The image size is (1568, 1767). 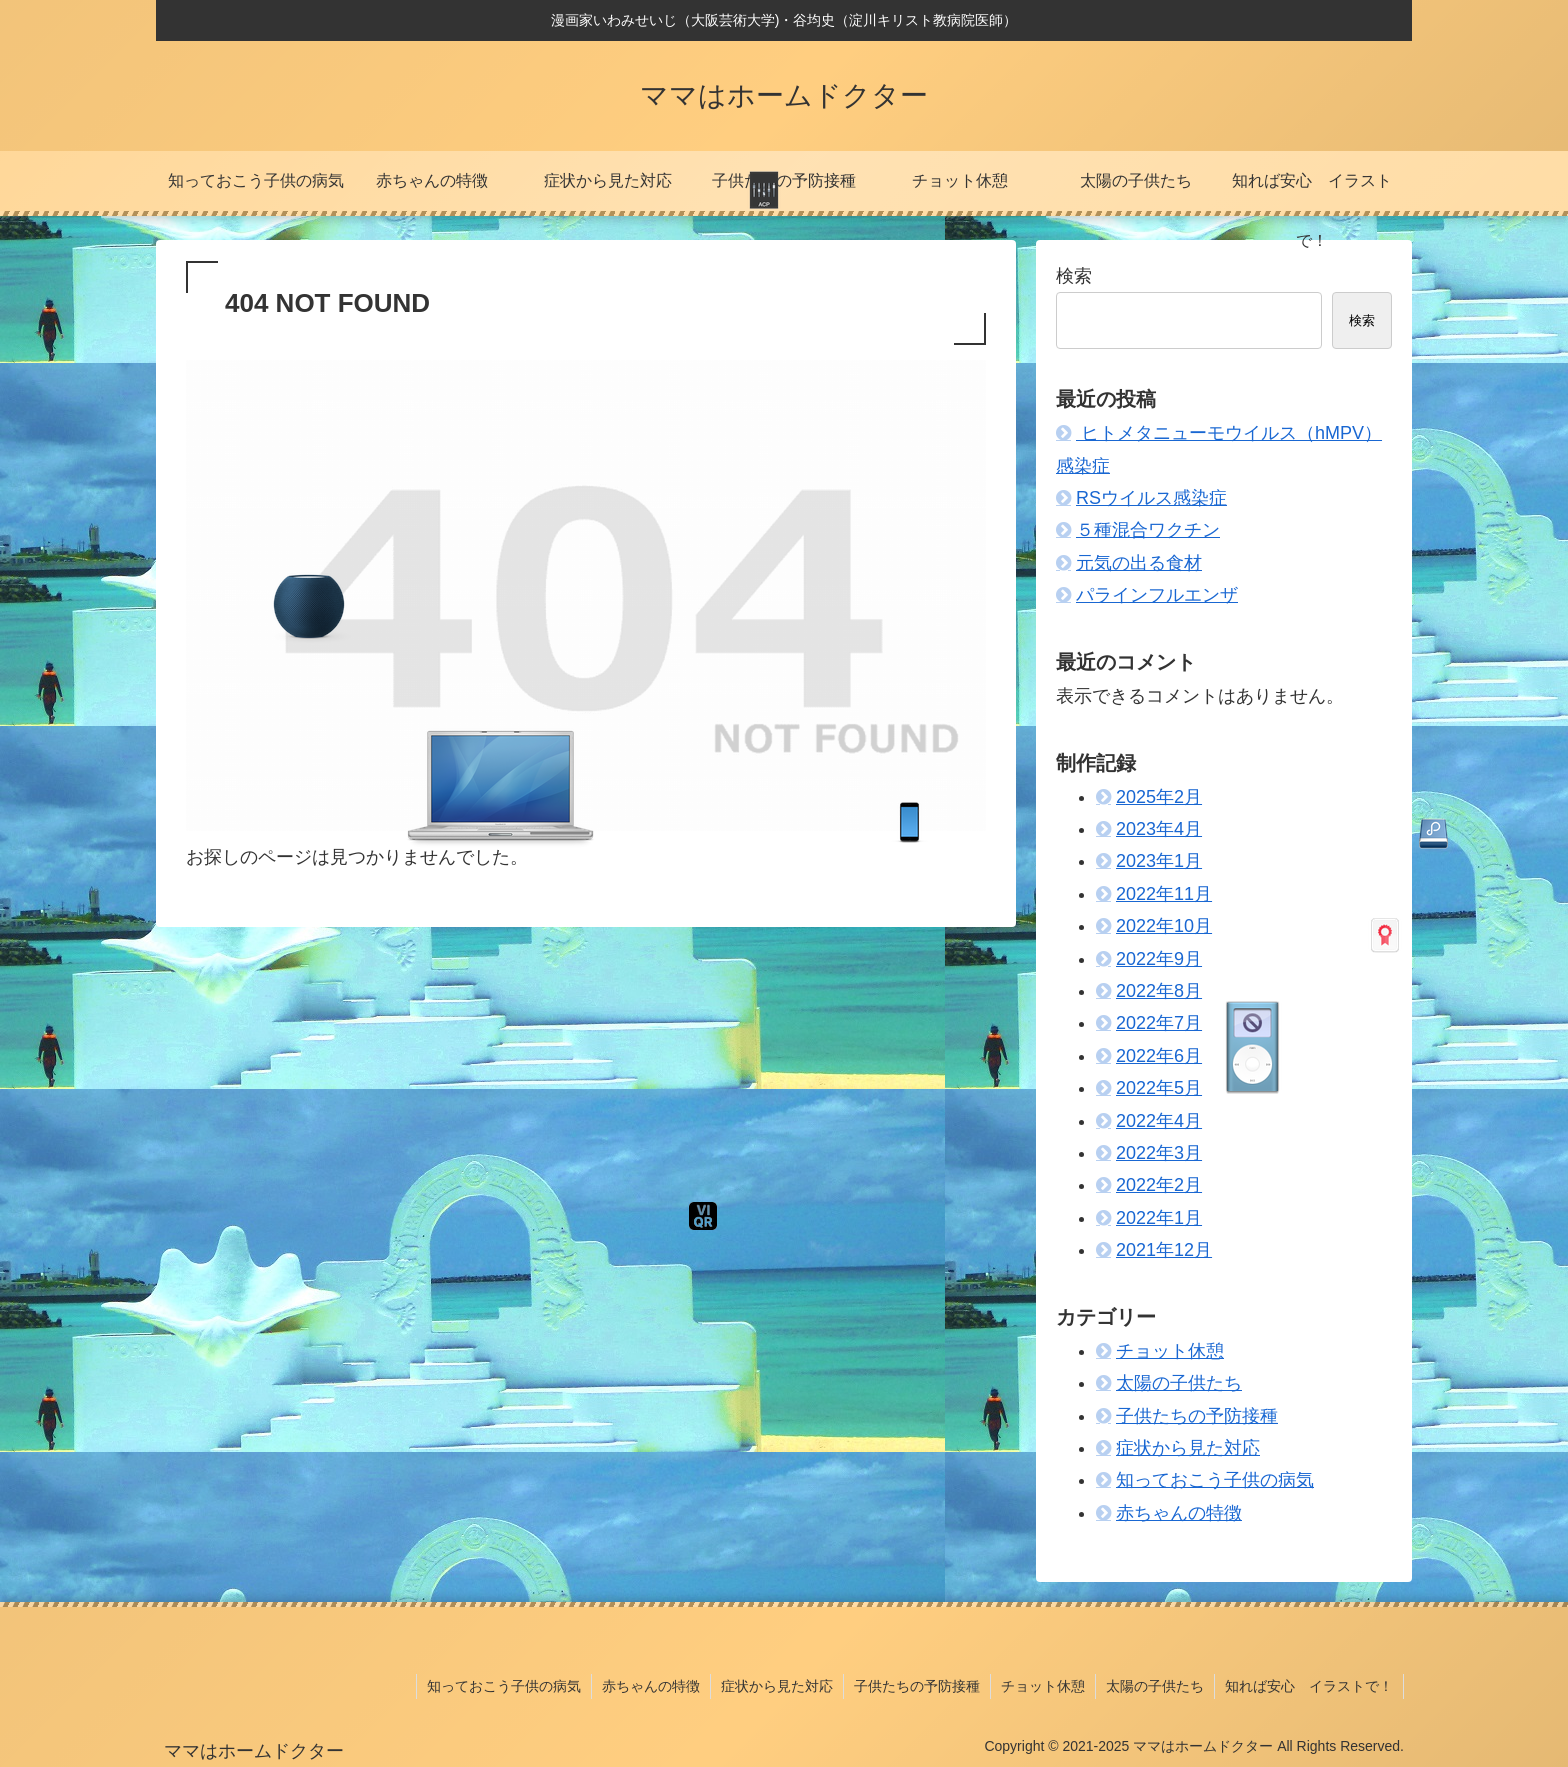 I want to click on a pkcs7 certificate file or security credential, so click(x=1385, y=935).